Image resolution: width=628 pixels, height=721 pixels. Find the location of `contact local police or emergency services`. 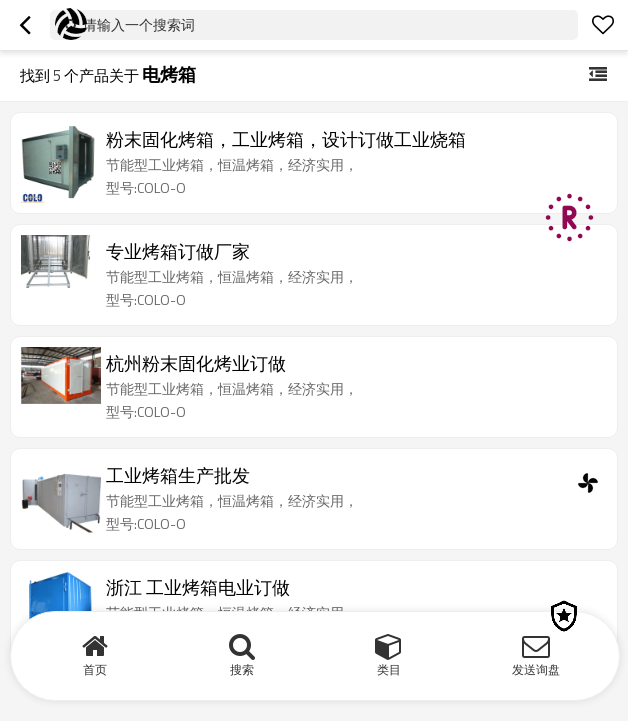

contact local police or emergency services is located at coordinates (564, 616).